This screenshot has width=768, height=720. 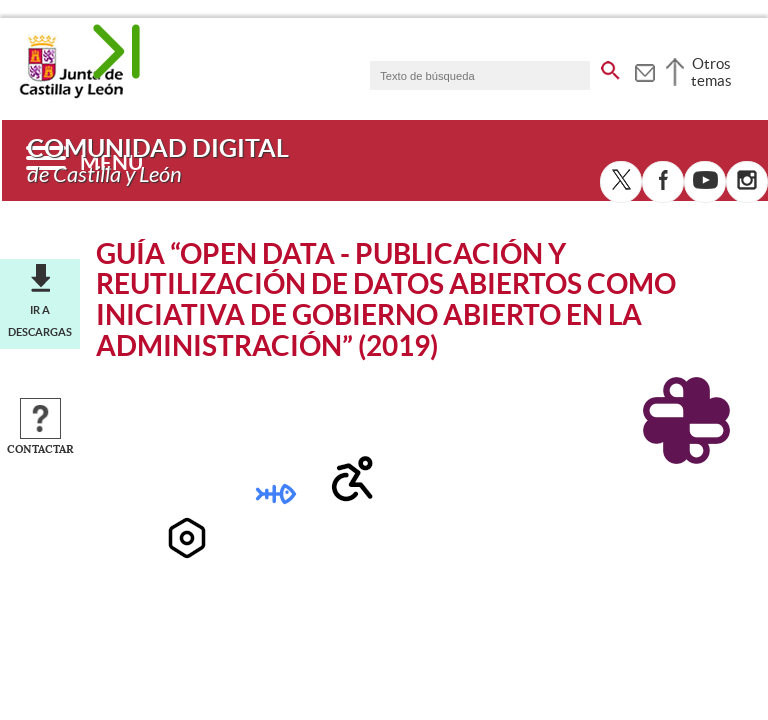 What do you see at coordinates (686, 420) in the screenshot?
I see `open Slack messaging app` at bounding box center [686, 420].